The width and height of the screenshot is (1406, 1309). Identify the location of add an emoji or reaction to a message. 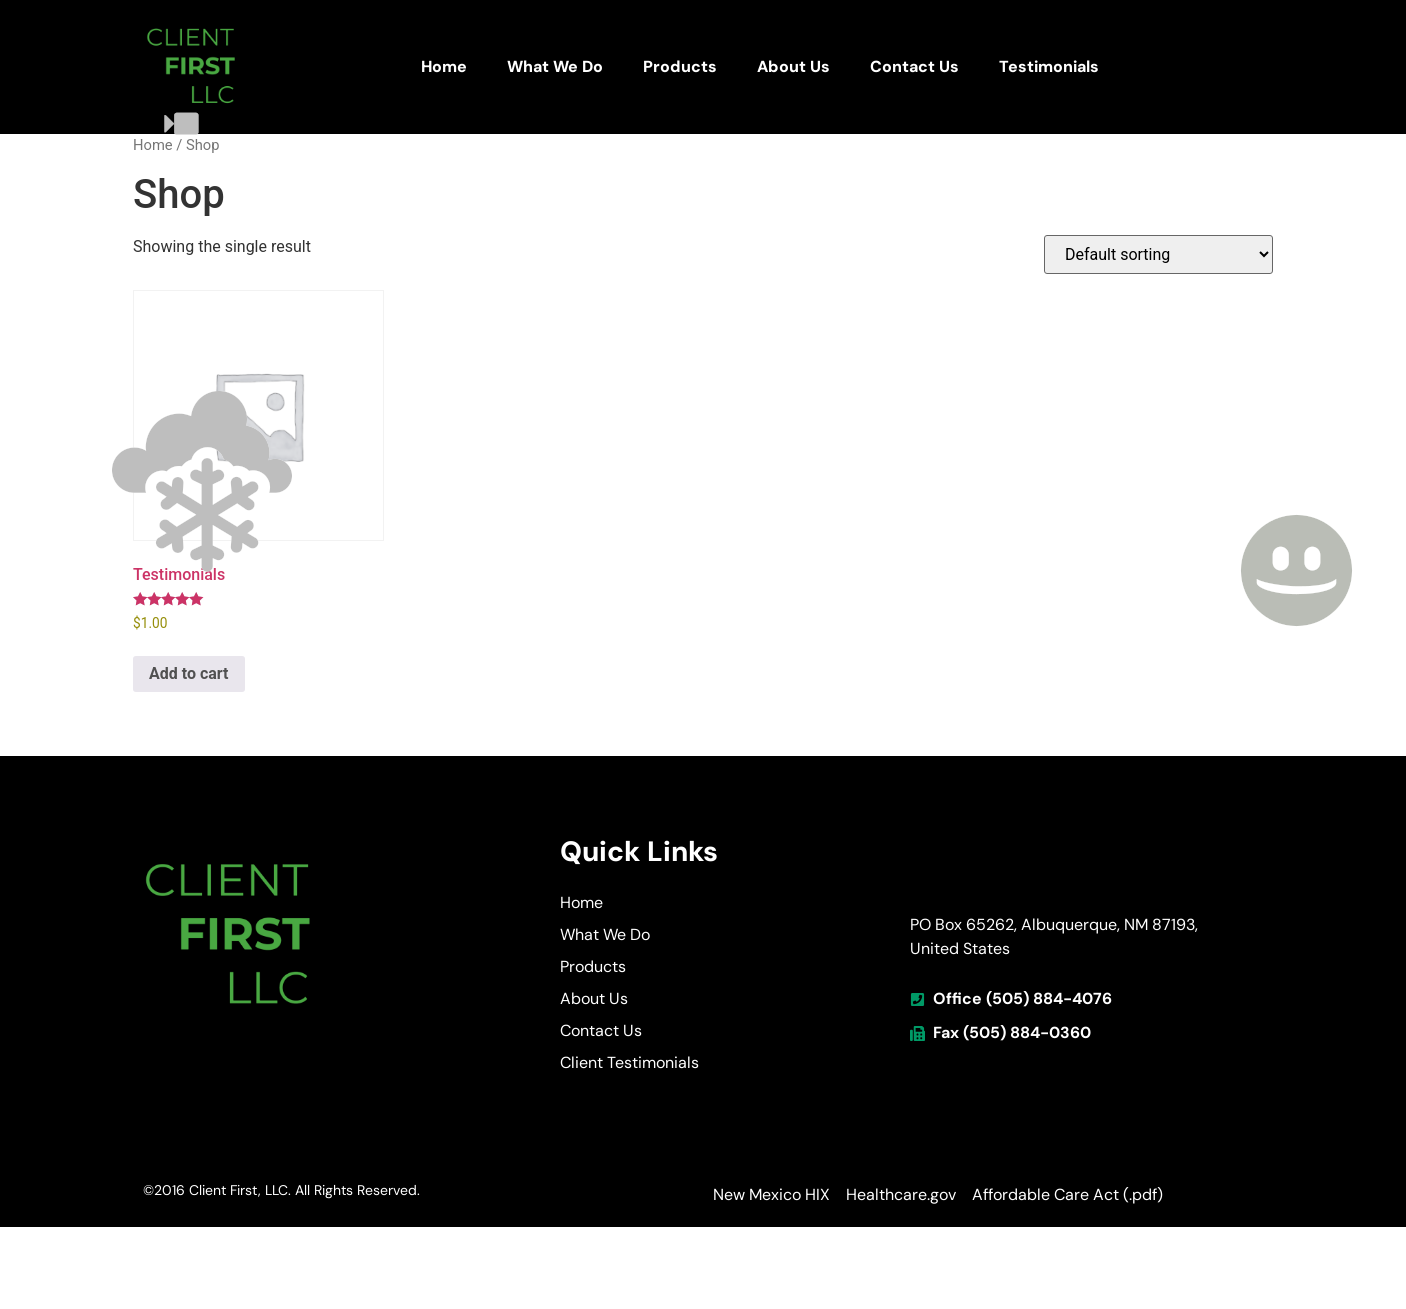
(1296, 570).